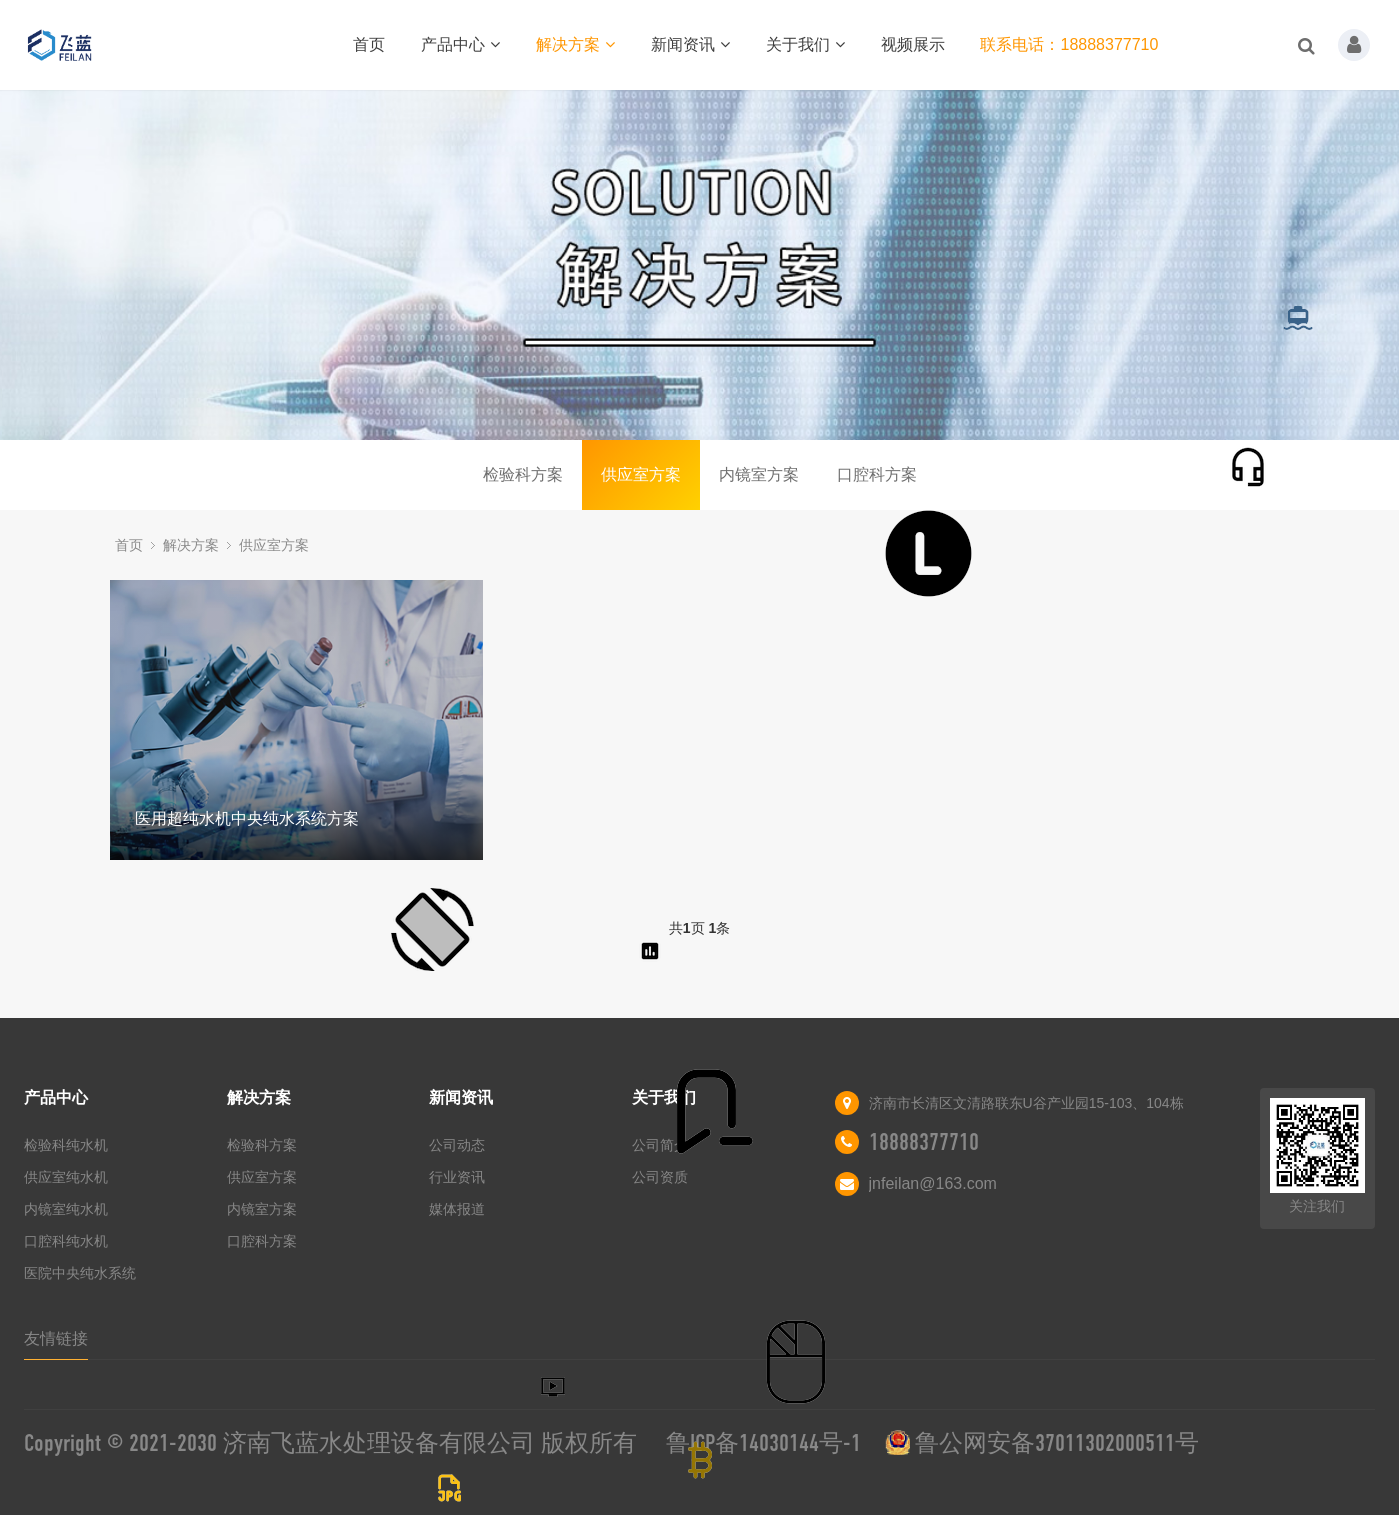 This screenshot has height=1515, width=1399. Describe the element at coordinates (796, 1362) in the screenshot. I see `indicates left mouse button click action` at that location.